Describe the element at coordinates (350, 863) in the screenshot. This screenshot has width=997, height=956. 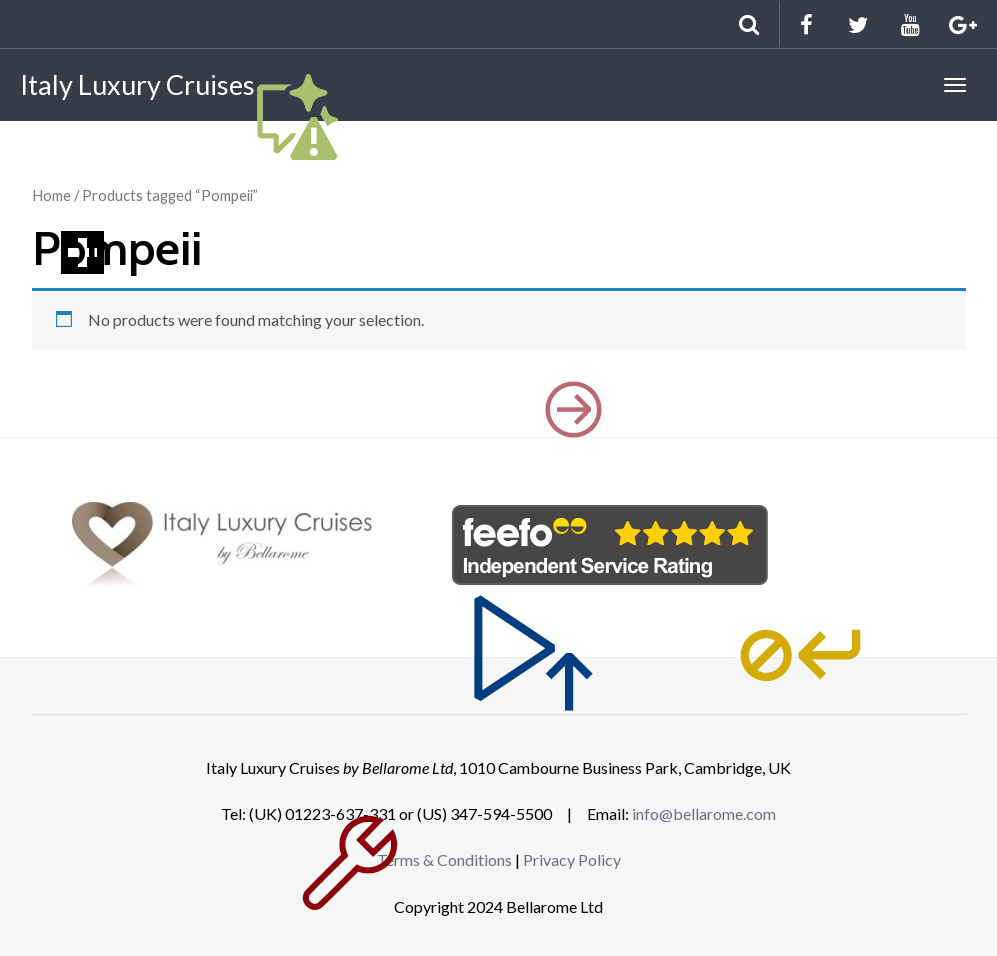
I see `view or edit object properties` at that location.